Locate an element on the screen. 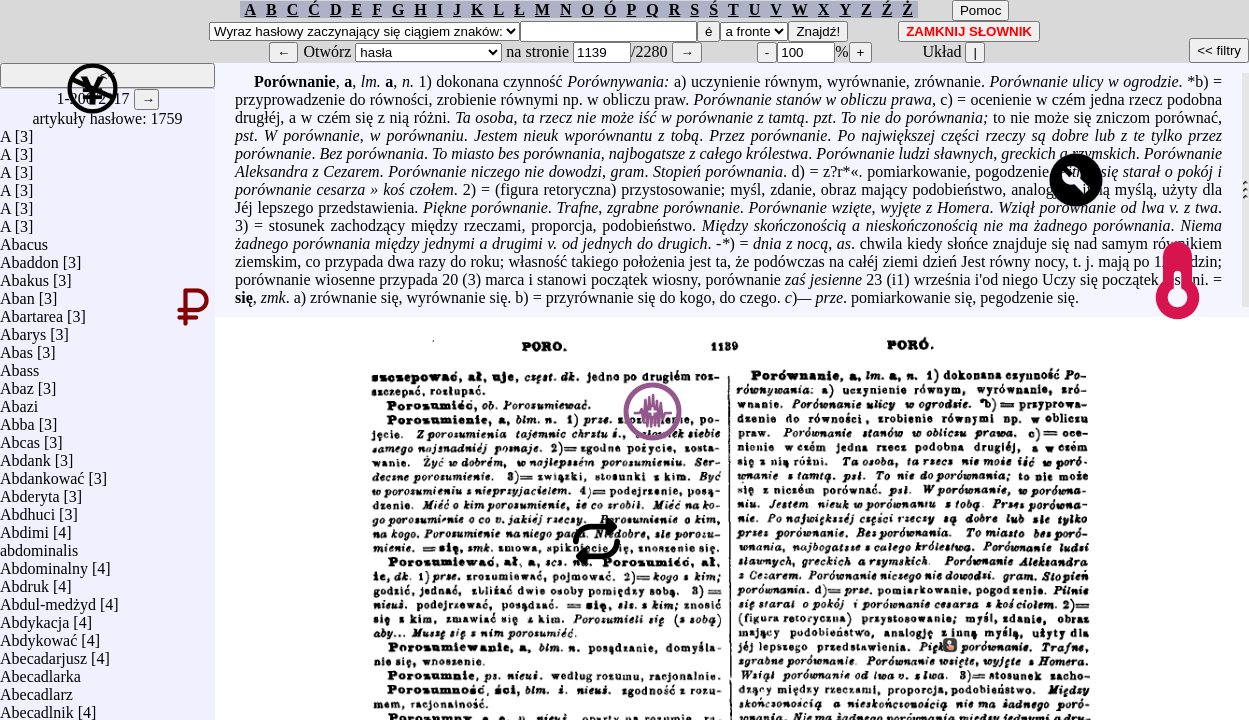 Image resolution: width=1249 pixels, height=720 pixels. enable repeat mode for media playback is located at coordinates (596, 541).